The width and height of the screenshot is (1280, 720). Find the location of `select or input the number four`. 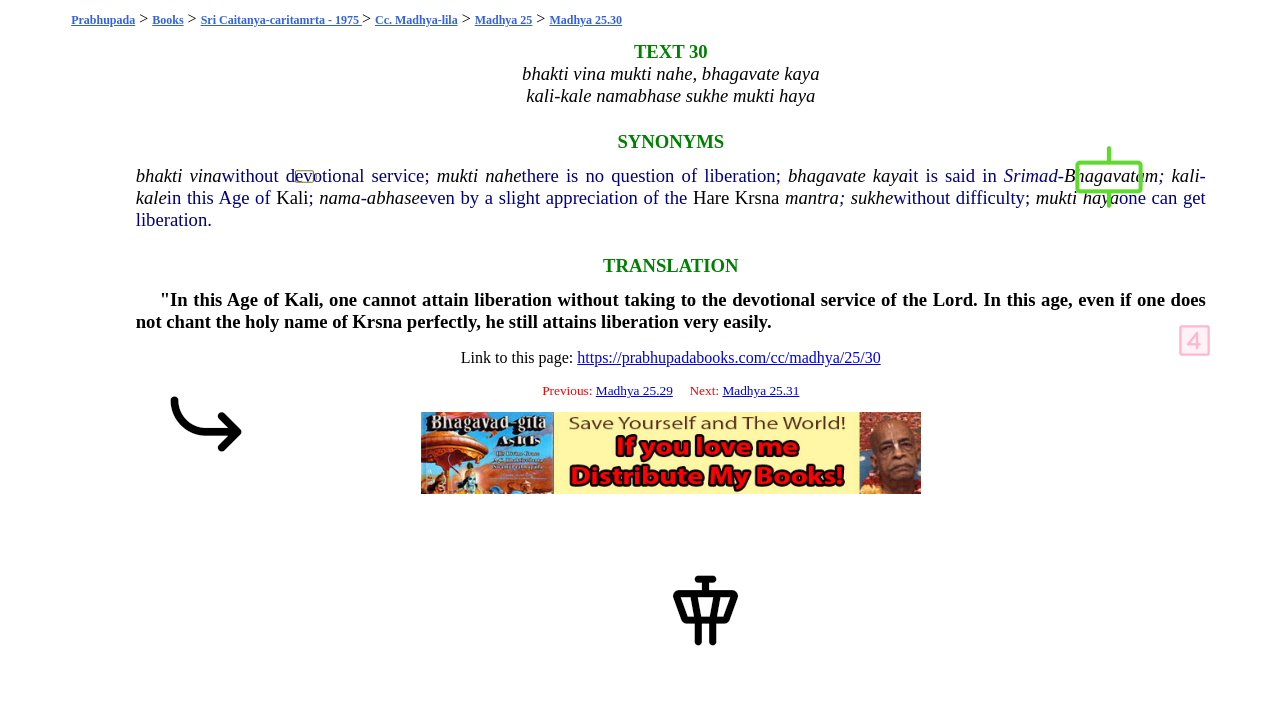

select or input the number four is located at coordinates (1194, 340).